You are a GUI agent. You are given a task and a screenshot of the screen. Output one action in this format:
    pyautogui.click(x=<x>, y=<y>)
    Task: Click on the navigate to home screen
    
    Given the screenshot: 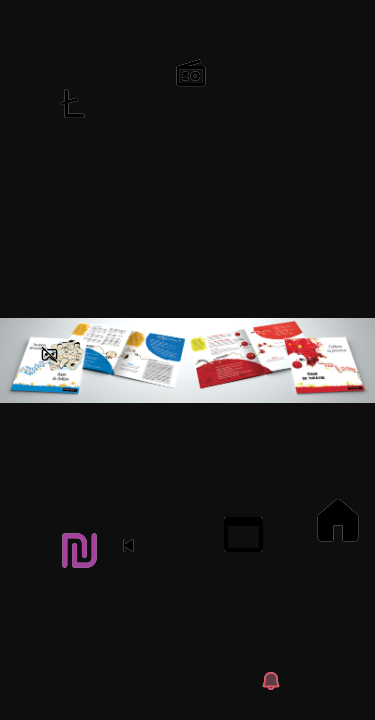 What is the action you would take?
    pyautogui.click(x=338, y=521)
    